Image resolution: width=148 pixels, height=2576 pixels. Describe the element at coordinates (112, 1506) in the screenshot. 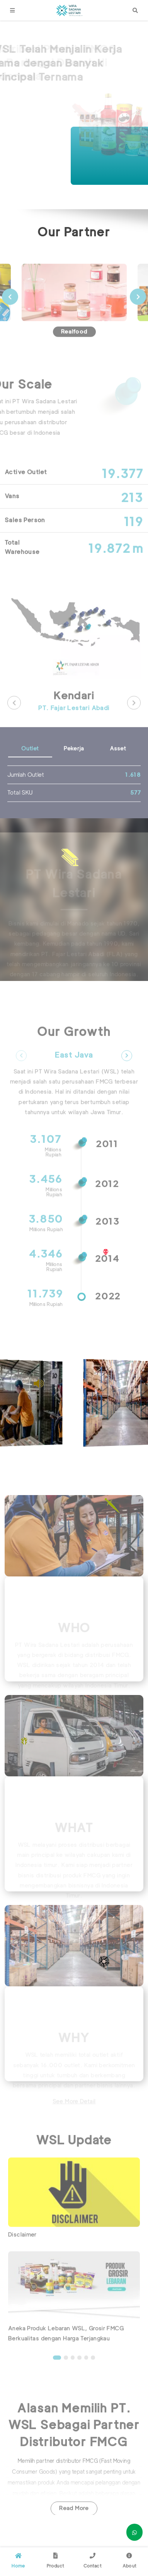

I see `select a dagger or stabbing weapon in a game` at that location.